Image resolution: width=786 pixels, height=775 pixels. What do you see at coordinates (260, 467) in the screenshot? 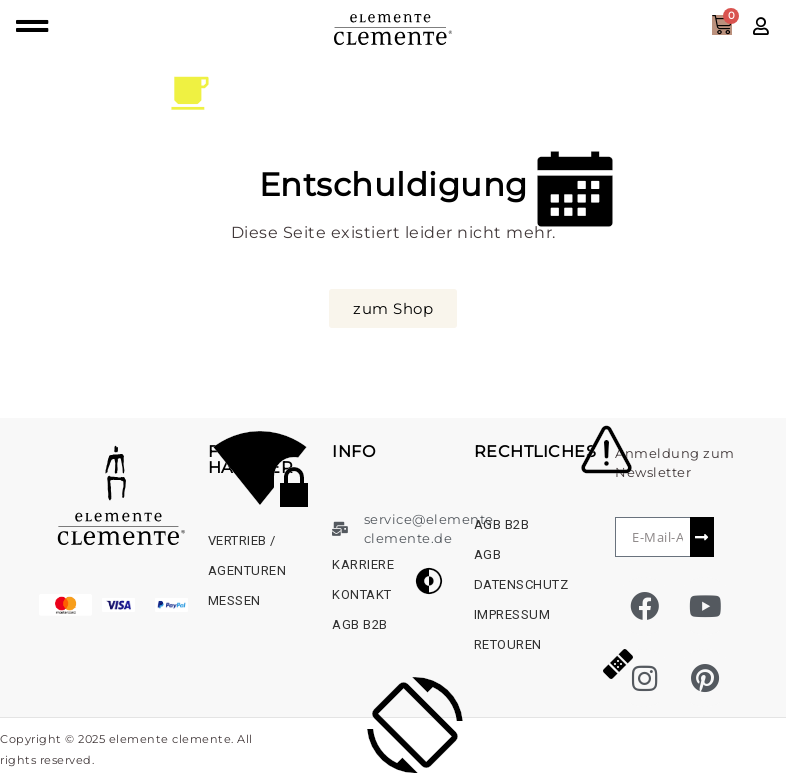
I see `connected to a secure wifi network` at bounding box center [260, 467].